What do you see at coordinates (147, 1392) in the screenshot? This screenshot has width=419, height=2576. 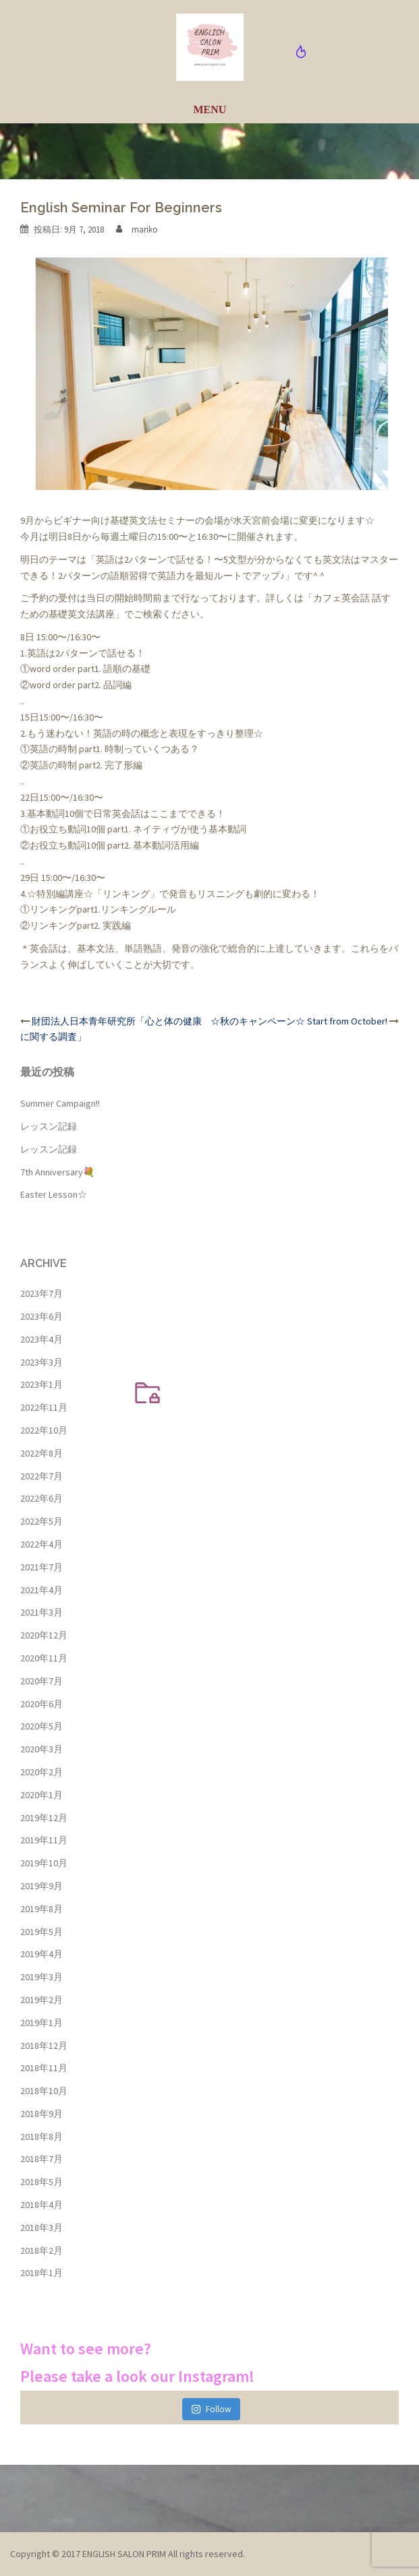 I see `access a password-protected folder` at bounding box center [147, 1392].